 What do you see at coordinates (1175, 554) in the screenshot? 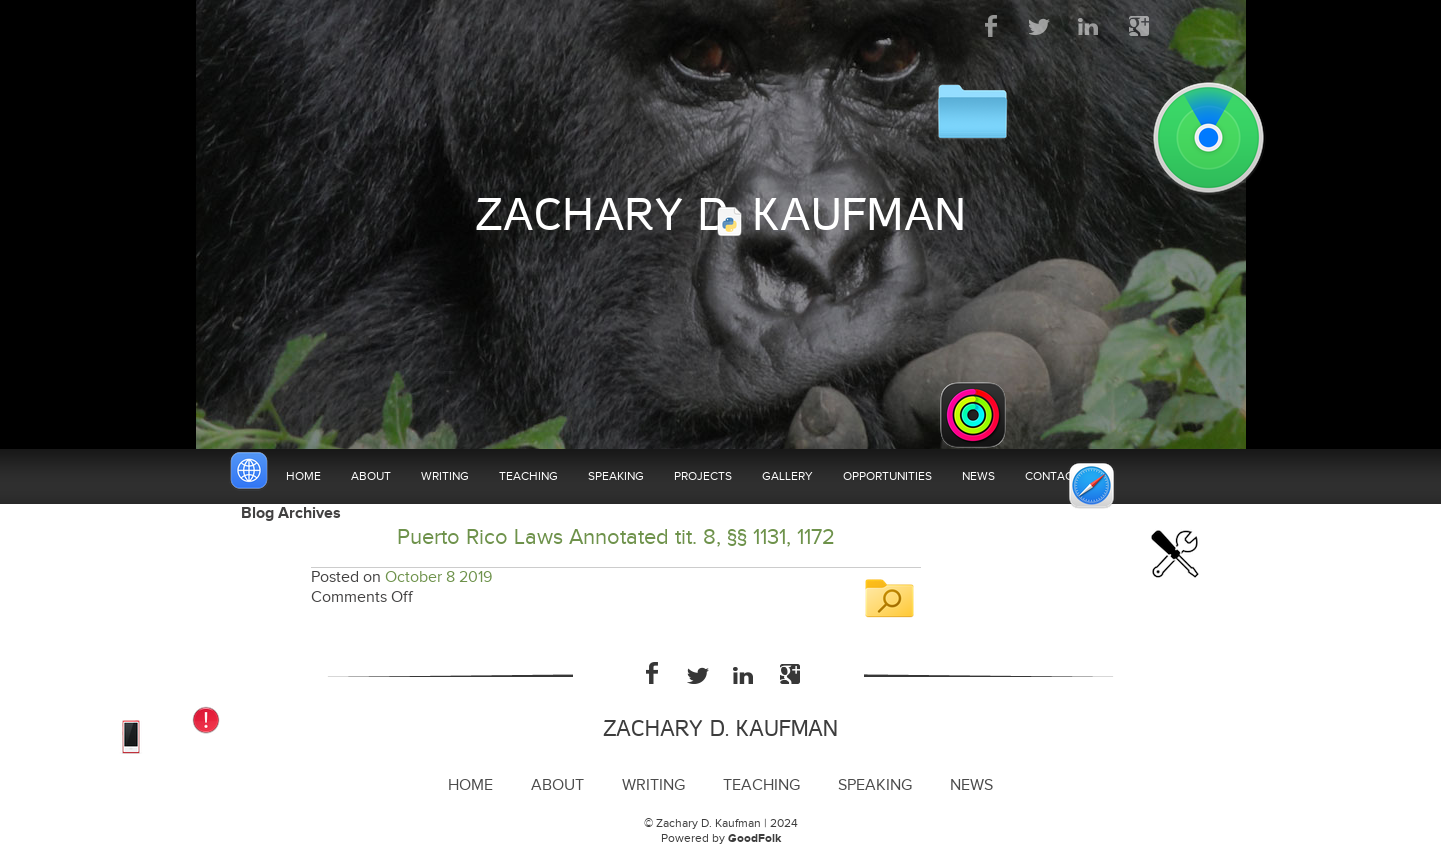
I see `access the utilities folder in the sidebar` at bounding box center [1175, 554].